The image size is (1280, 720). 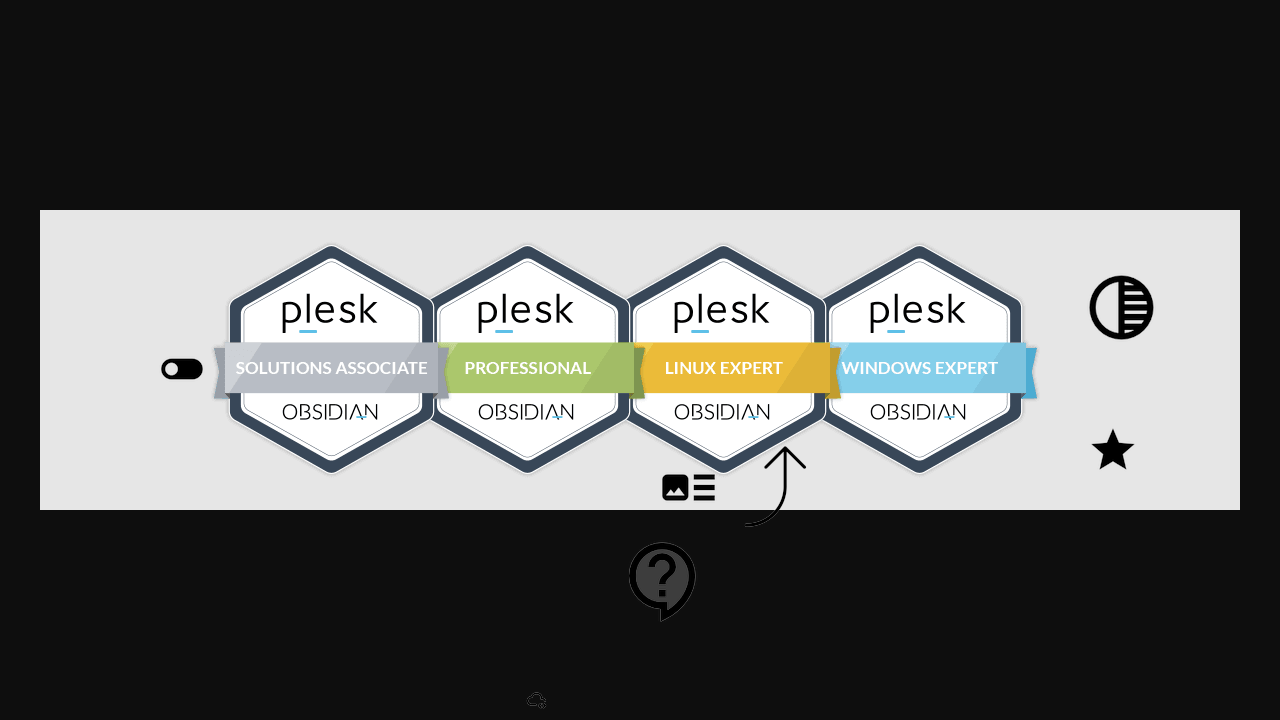 I want to click on contact customer support, so click(x=664, y=581).